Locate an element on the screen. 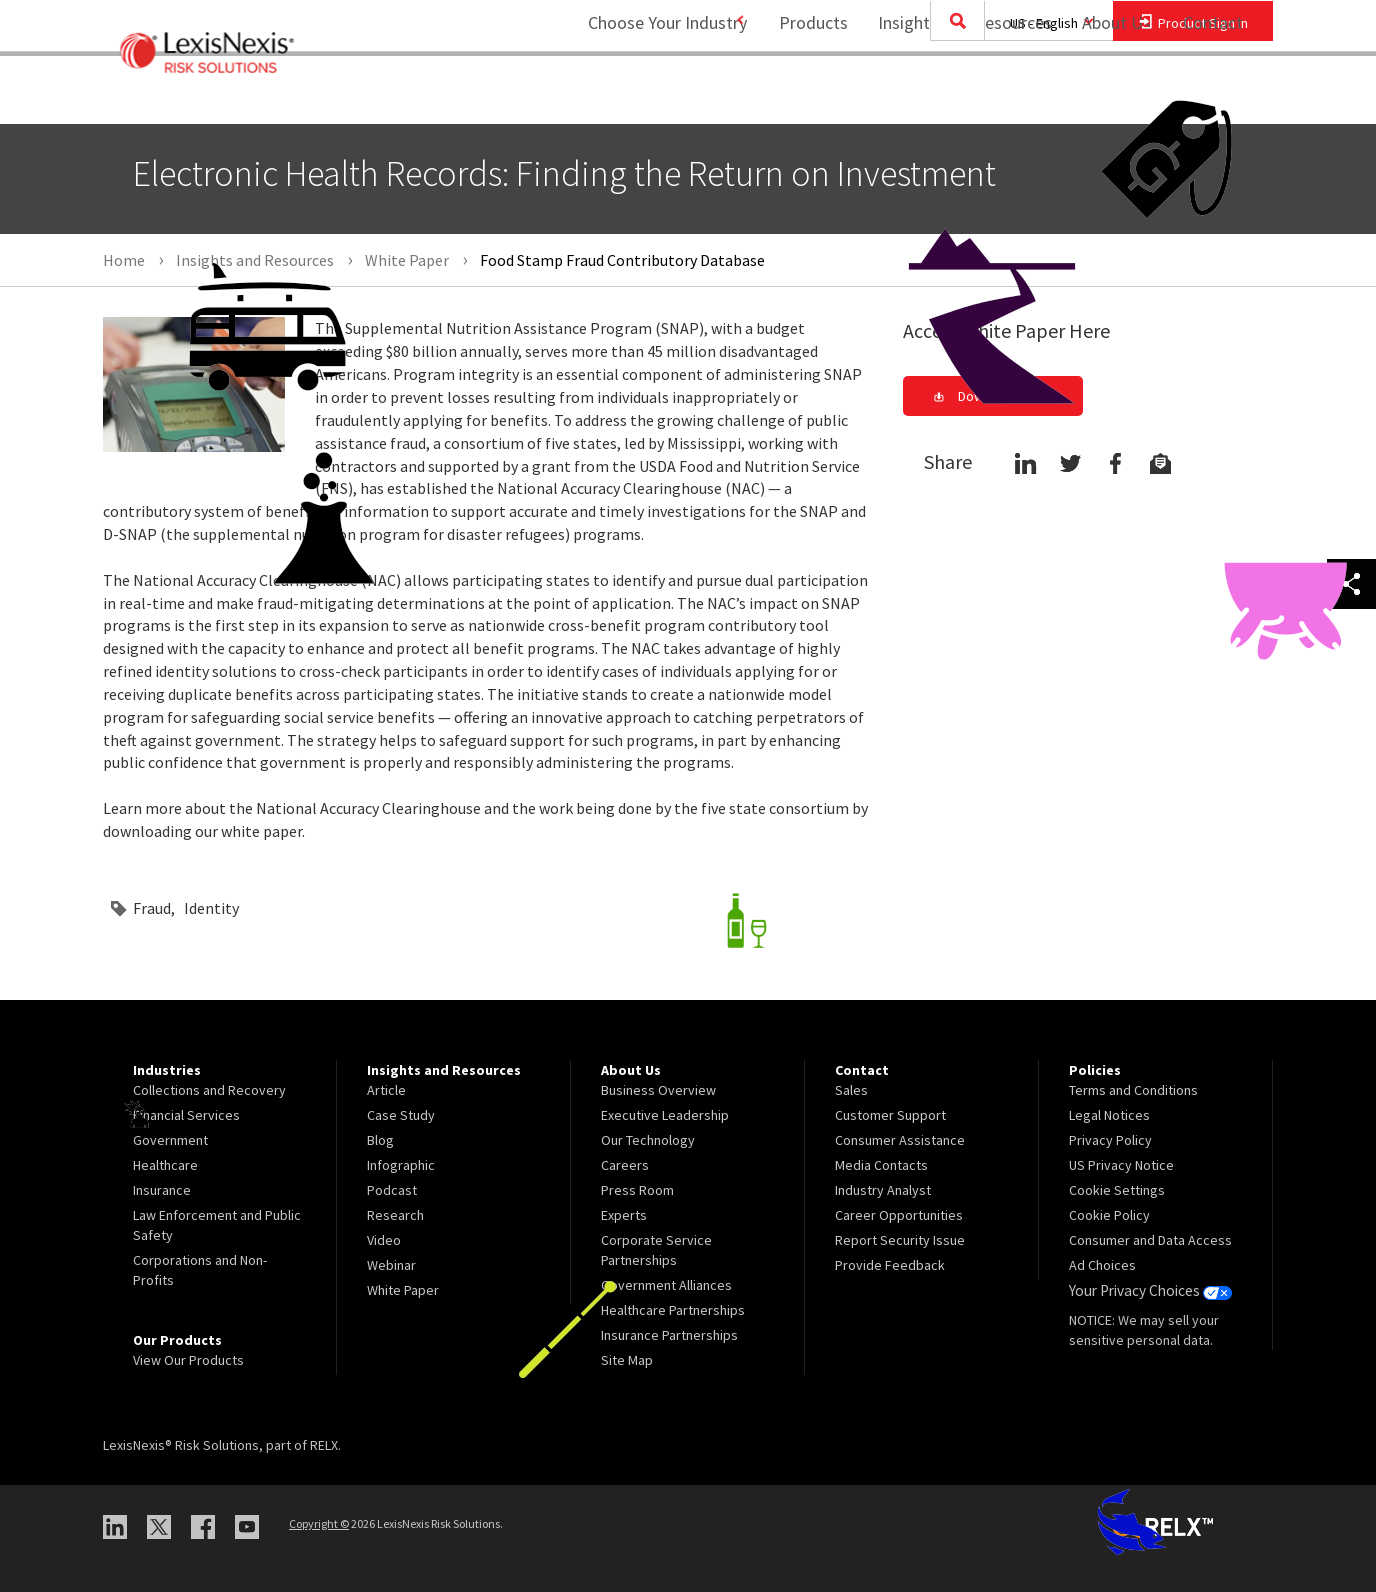  equip melee weapon in game inventory is located at coordinates (567, 1329).